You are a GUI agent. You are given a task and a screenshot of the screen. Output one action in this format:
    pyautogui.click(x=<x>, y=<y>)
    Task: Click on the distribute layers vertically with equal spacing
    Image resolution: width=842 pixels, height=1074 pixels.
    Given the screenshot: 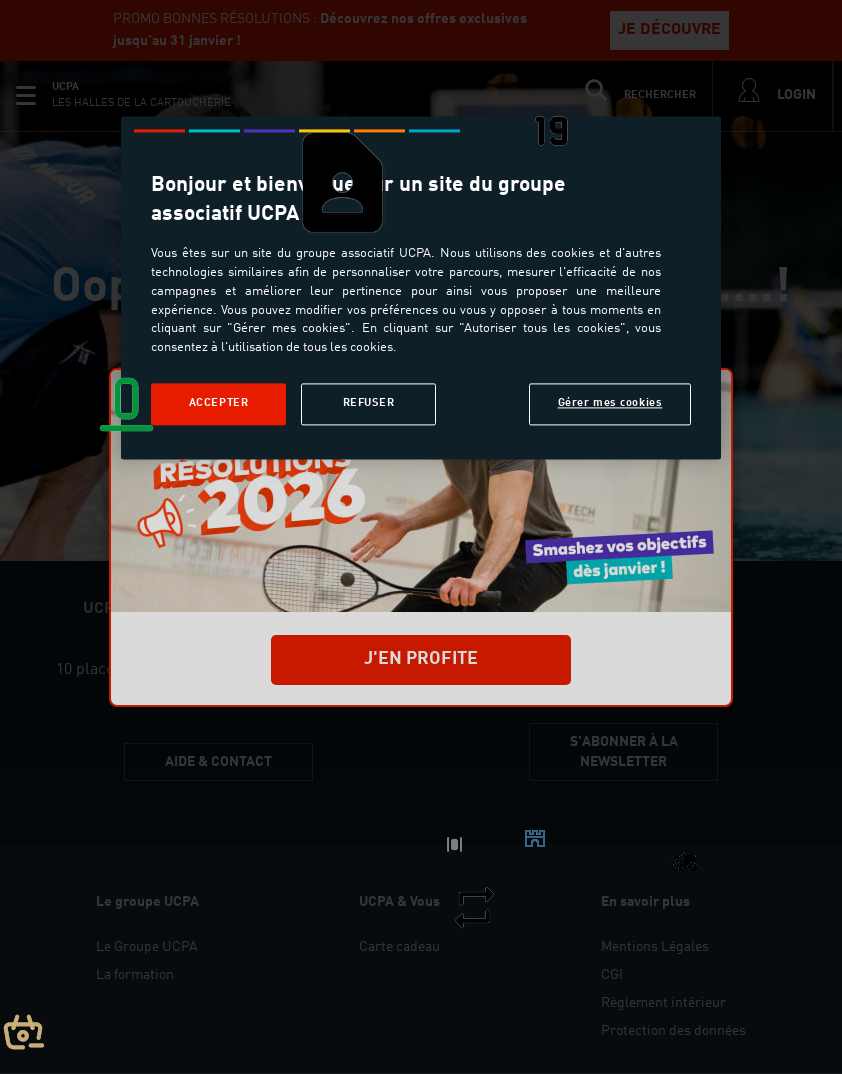 What is the action you would take?
    pyautogui.click(x=454, y=844)
    